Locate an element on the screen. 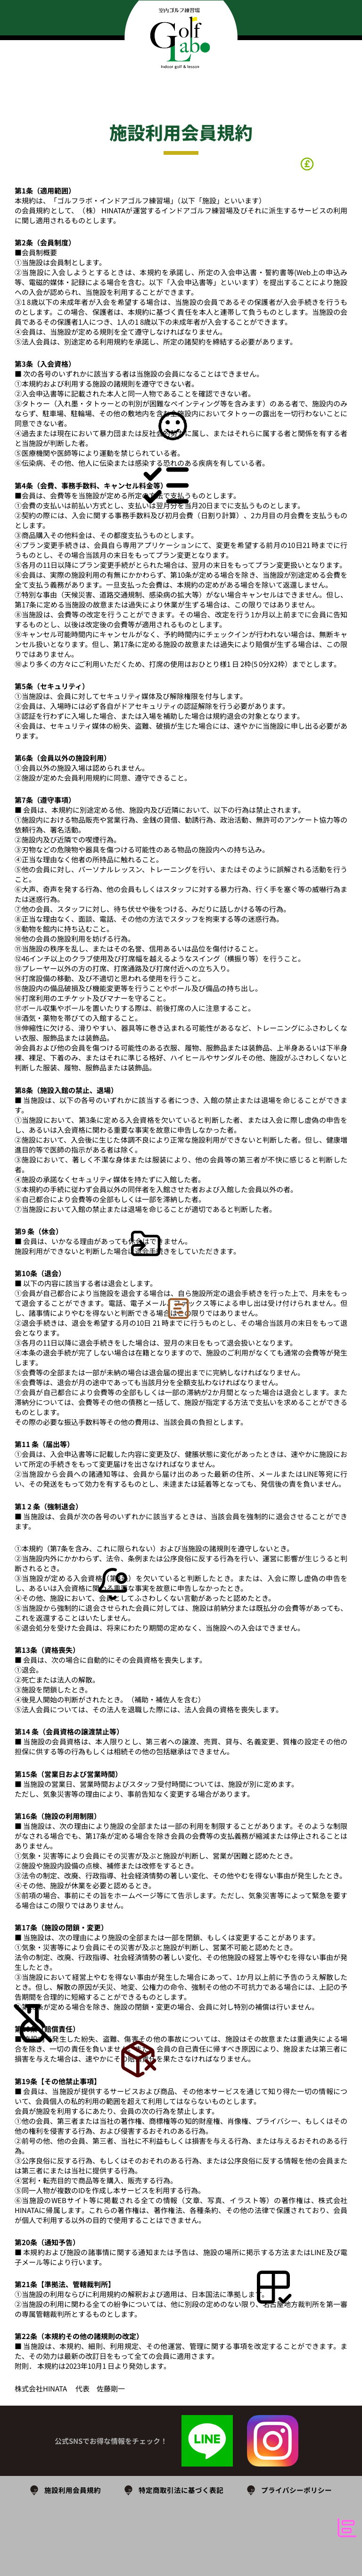 This screenshot has height=2576, width=362. view completed tasks is located at coordinates (166, 485).